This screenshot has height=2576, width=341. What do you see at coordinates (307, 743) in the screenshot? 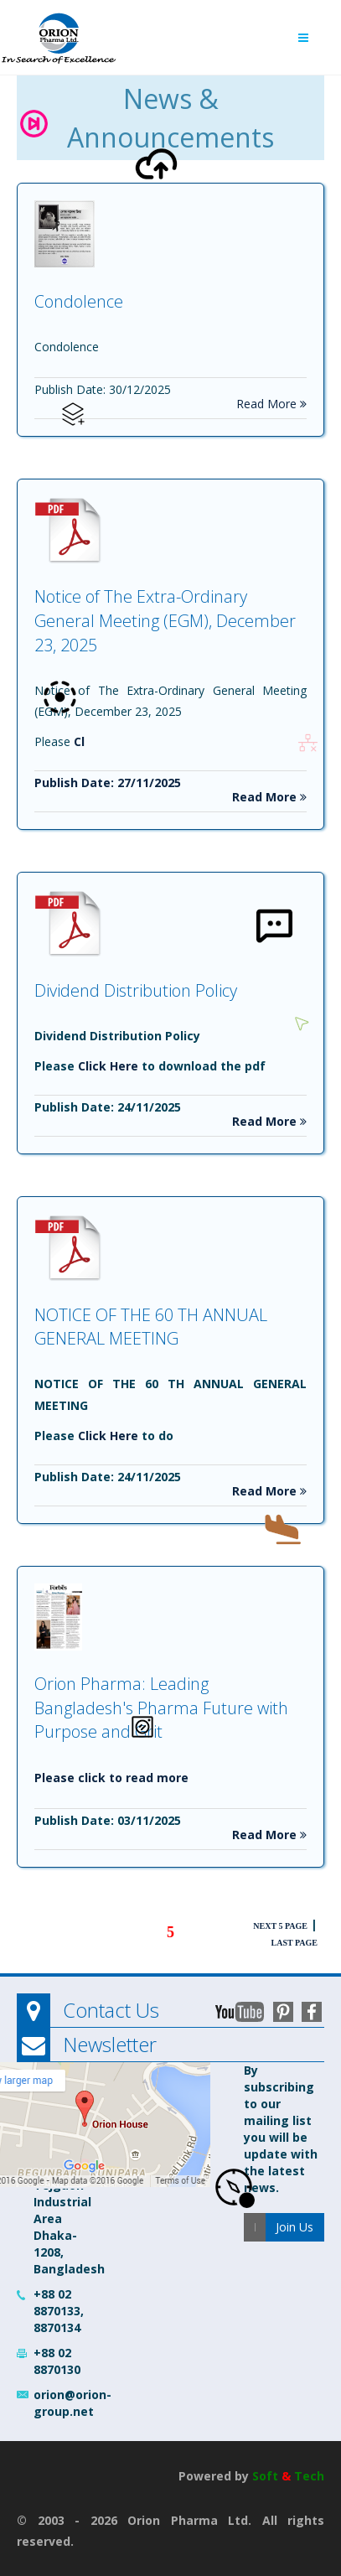
I see `network connection unavailable or disconnected` at bounding box center [307, 743].